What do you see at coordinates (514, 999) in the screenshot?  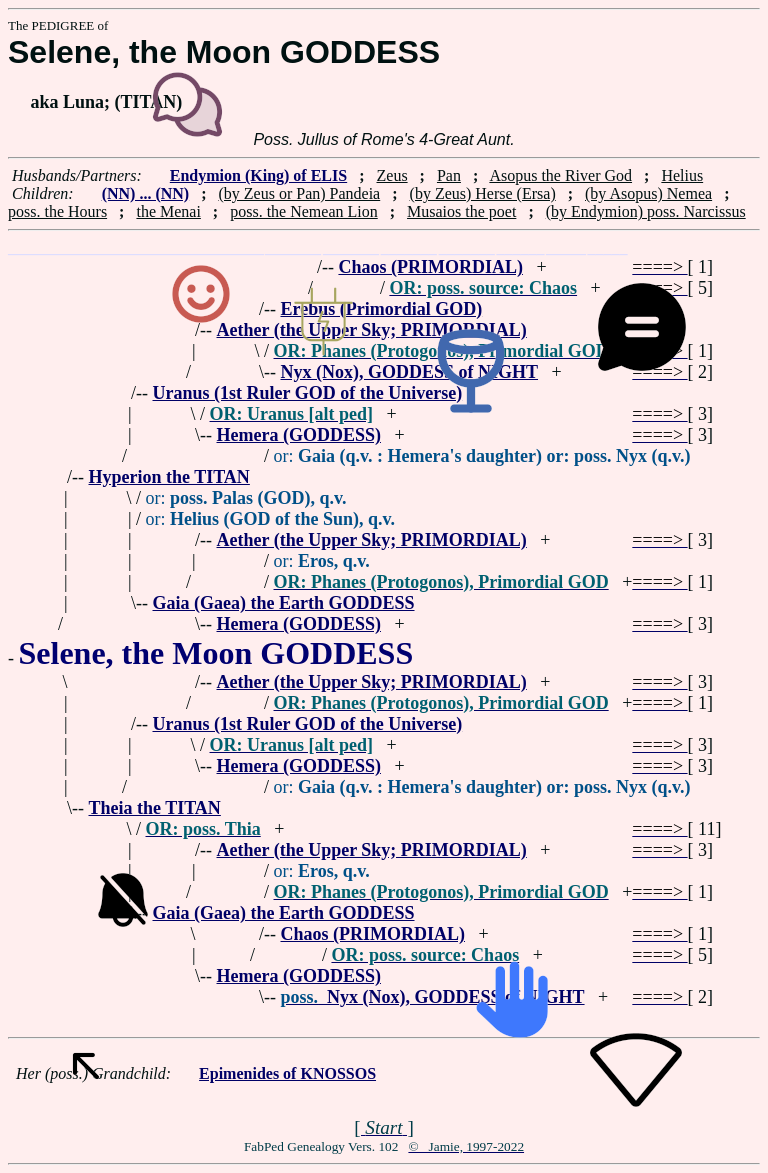 I see `stop or halt an action` at bounding box center [514, 999].